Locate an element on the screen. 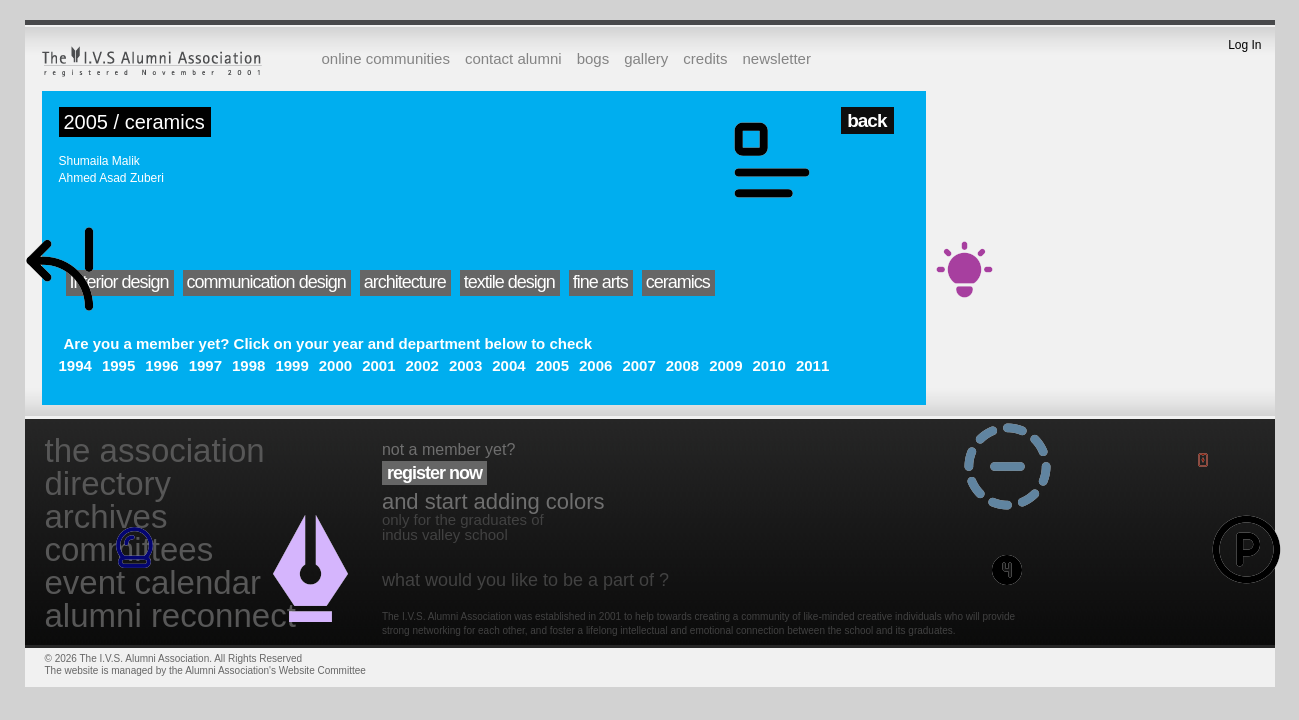  add a caption to an image or media is located at coordinates (772, 160).